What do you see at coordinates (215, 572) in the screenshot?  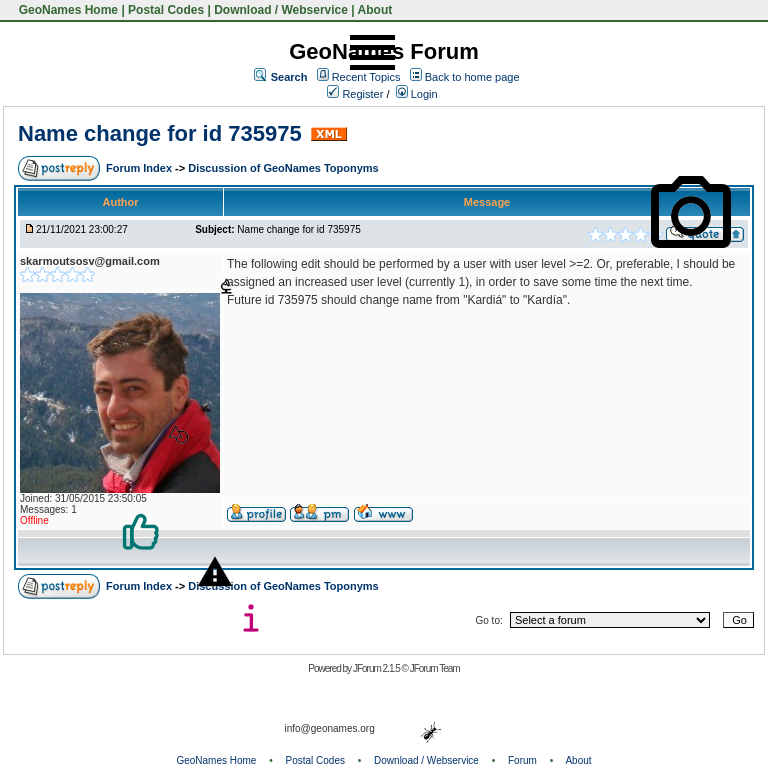 I see `indicates a warning or caution state` at bounding box center [215, 572].